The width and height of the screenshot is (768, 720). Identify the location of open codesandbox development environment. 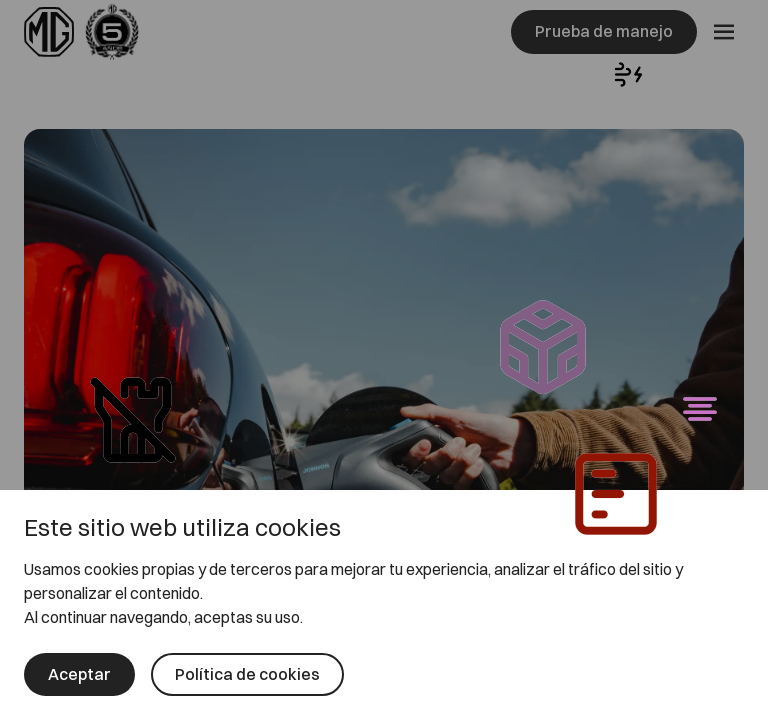
(543, 347).